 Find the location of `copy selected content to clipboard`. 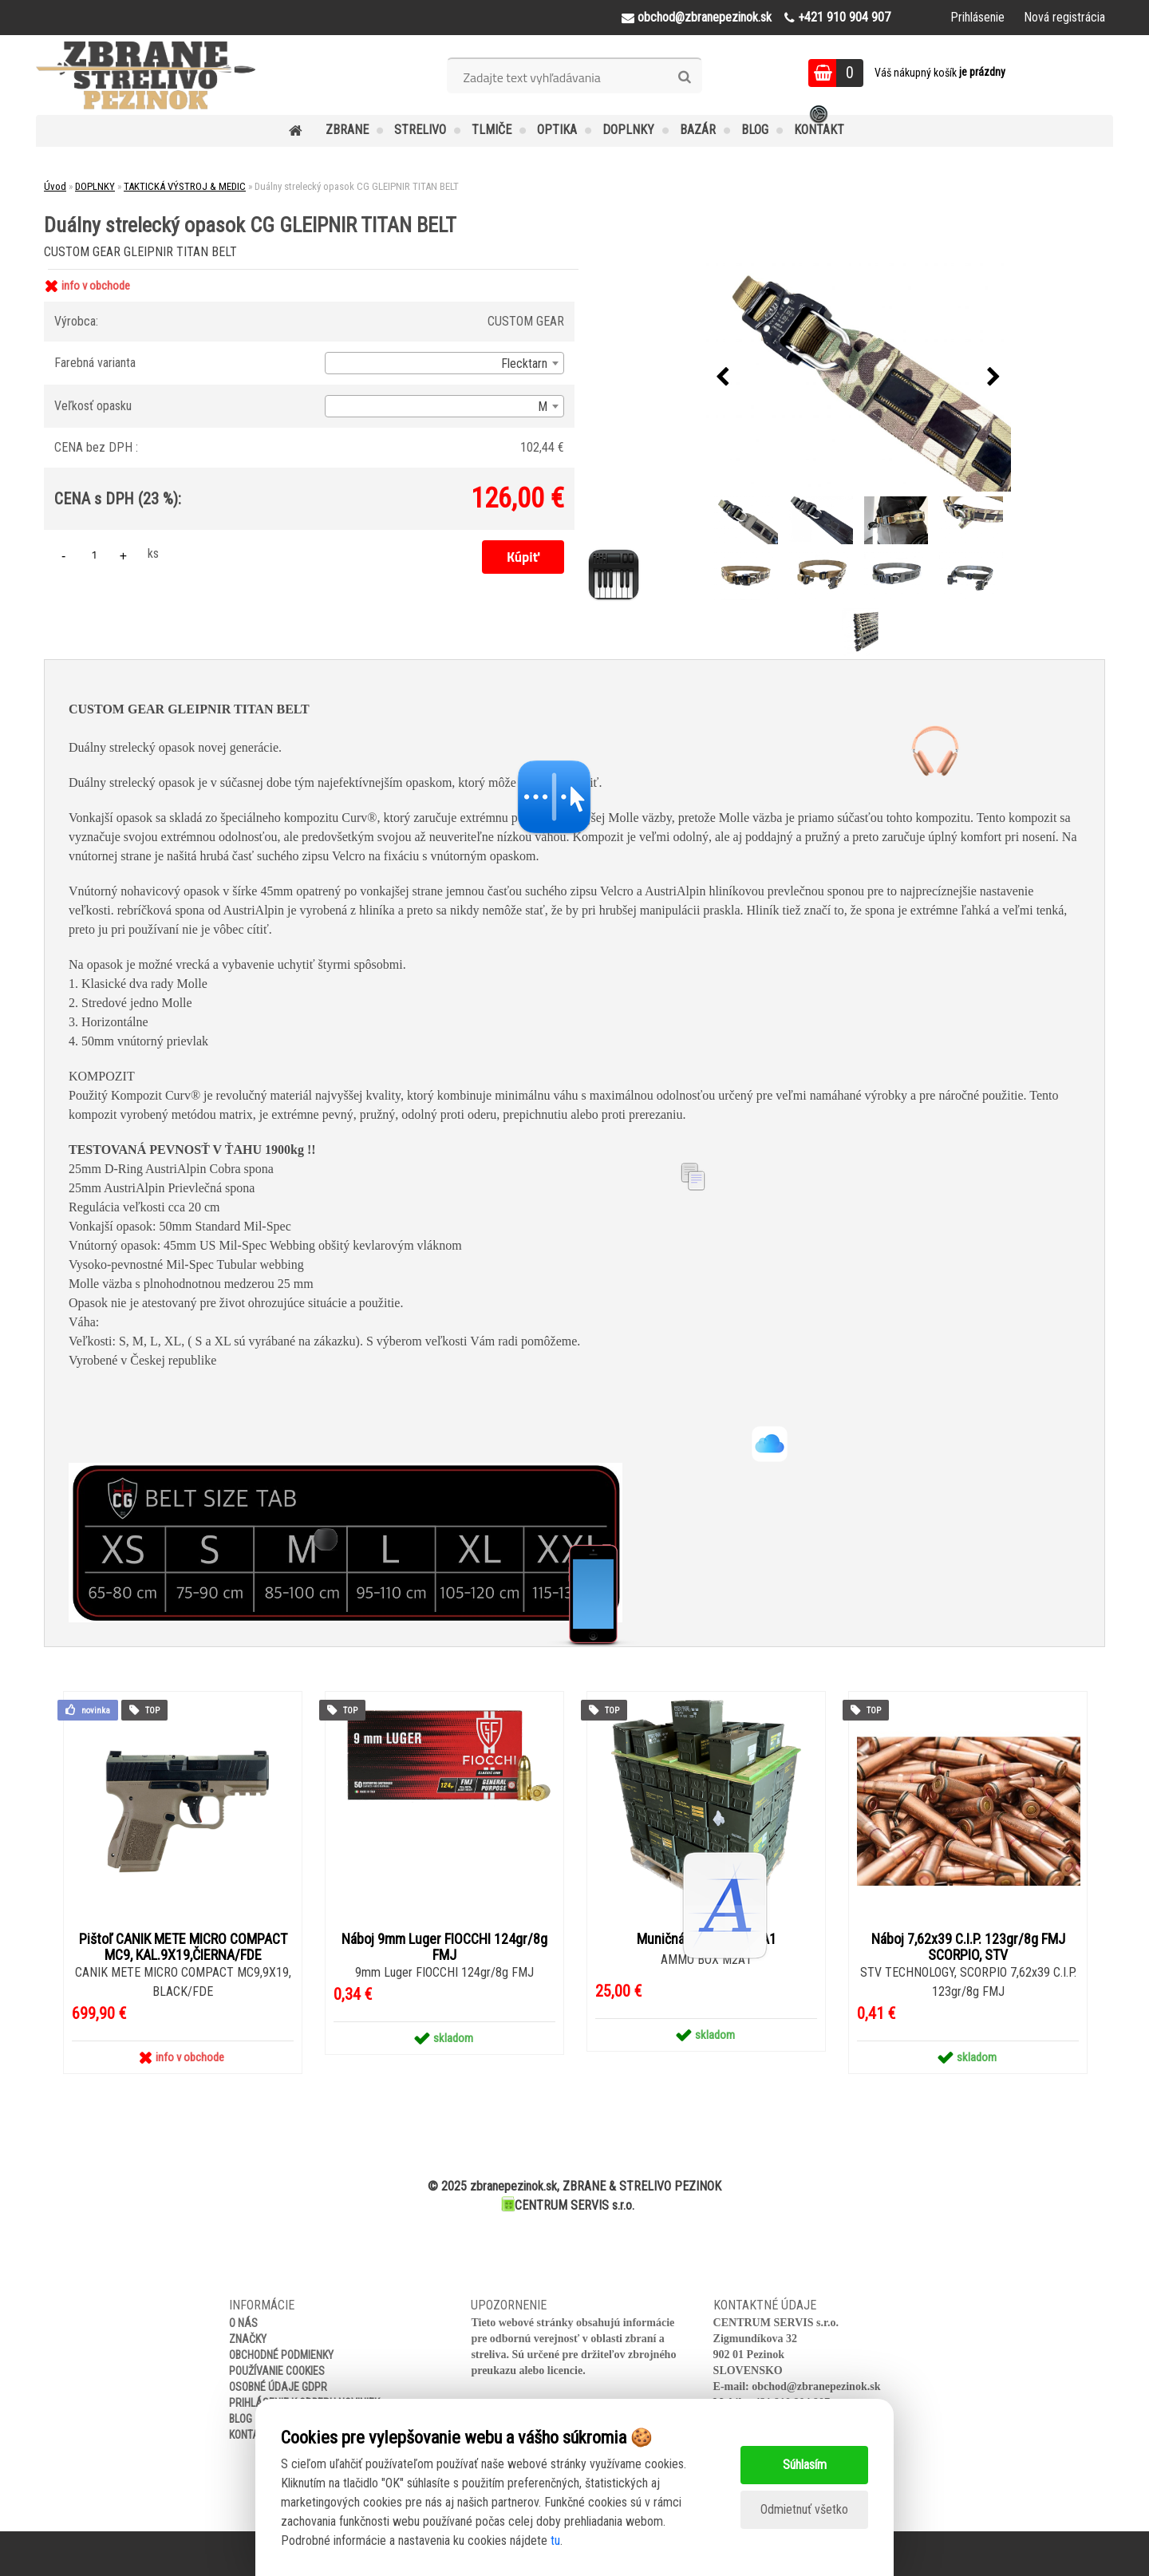

copy selected content to clipboard is located at coordinates (693, 1176).